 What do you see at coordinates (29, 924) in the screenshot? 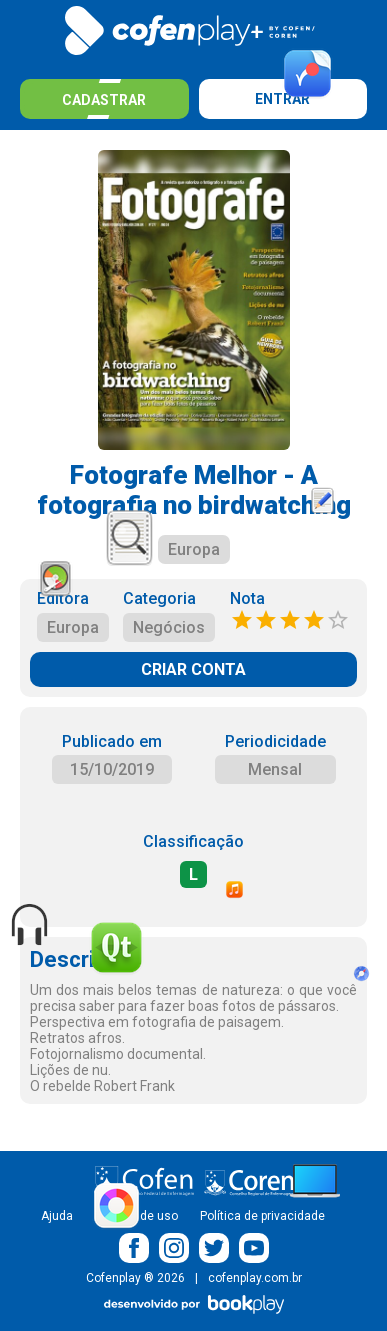
I see `open the audio player app` at bounding box center [29, 924].